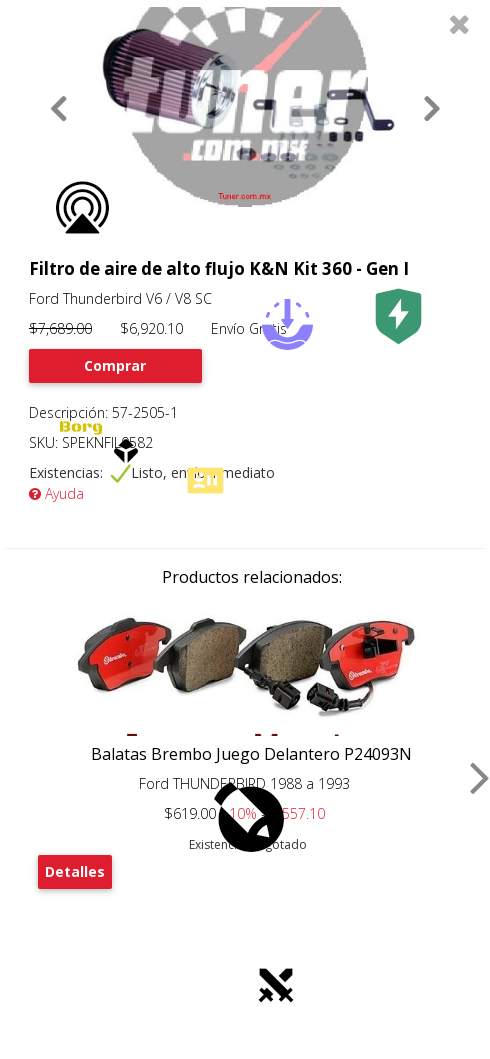  What do you see at coordinates (81, 428) in the screenshot?
I see `open borgbackup application` at bounding box center [81, 428].